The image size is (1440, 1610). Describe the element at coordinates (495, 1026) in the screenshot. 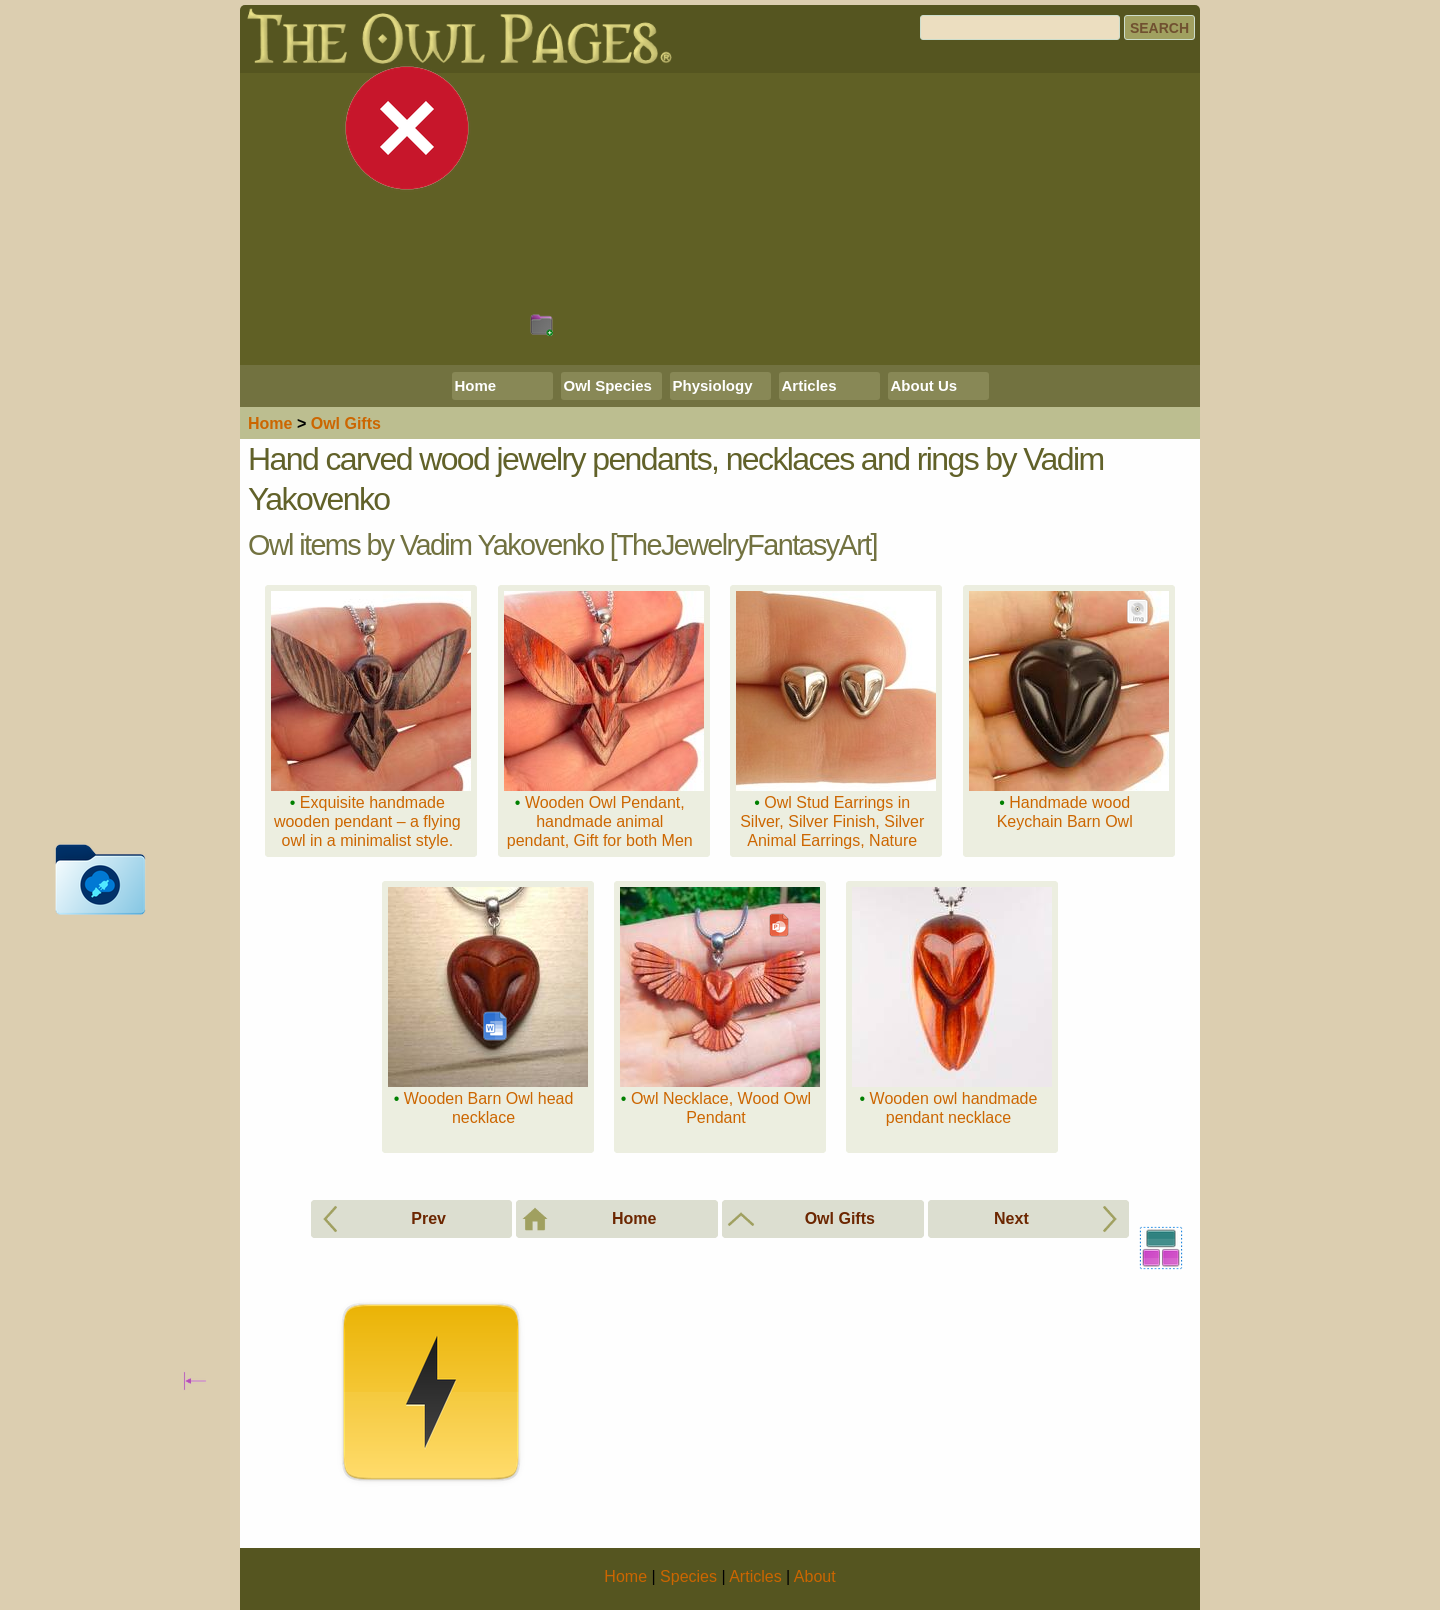

I see `open a Microsoft Word document` at that location.